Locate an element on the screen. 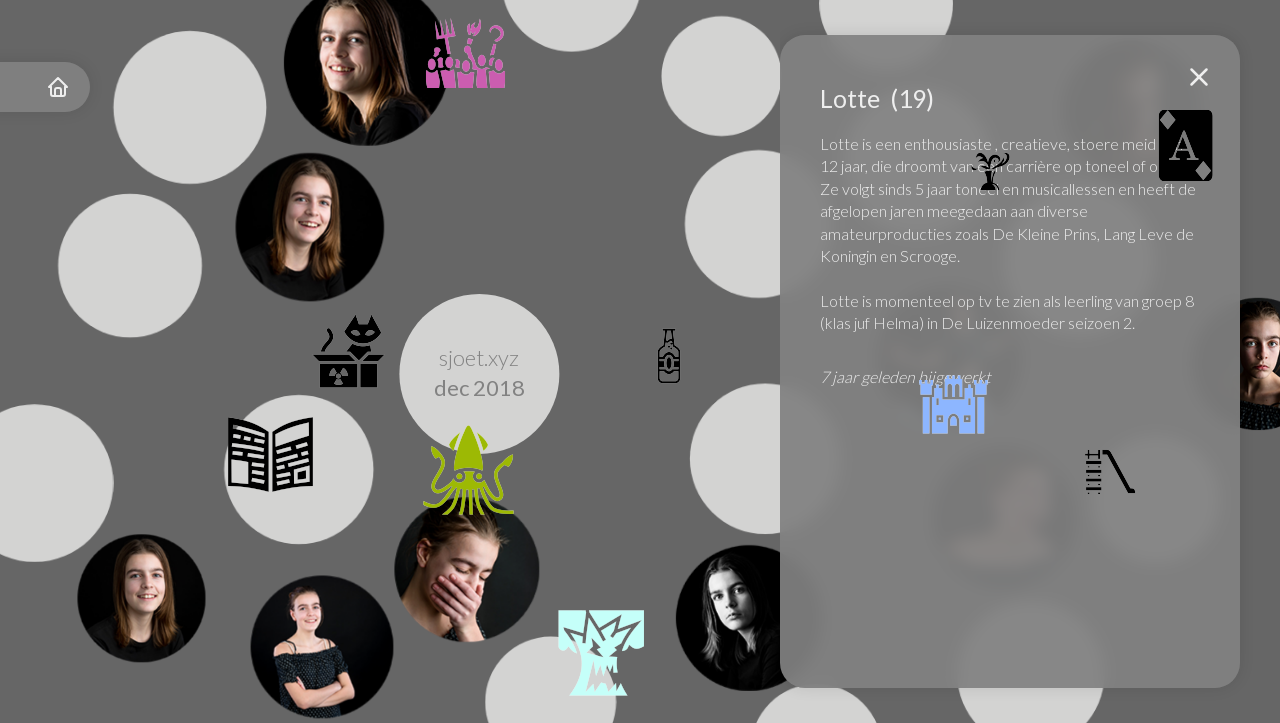  potion or magical item in inventory is located at coordinates (990, 171).